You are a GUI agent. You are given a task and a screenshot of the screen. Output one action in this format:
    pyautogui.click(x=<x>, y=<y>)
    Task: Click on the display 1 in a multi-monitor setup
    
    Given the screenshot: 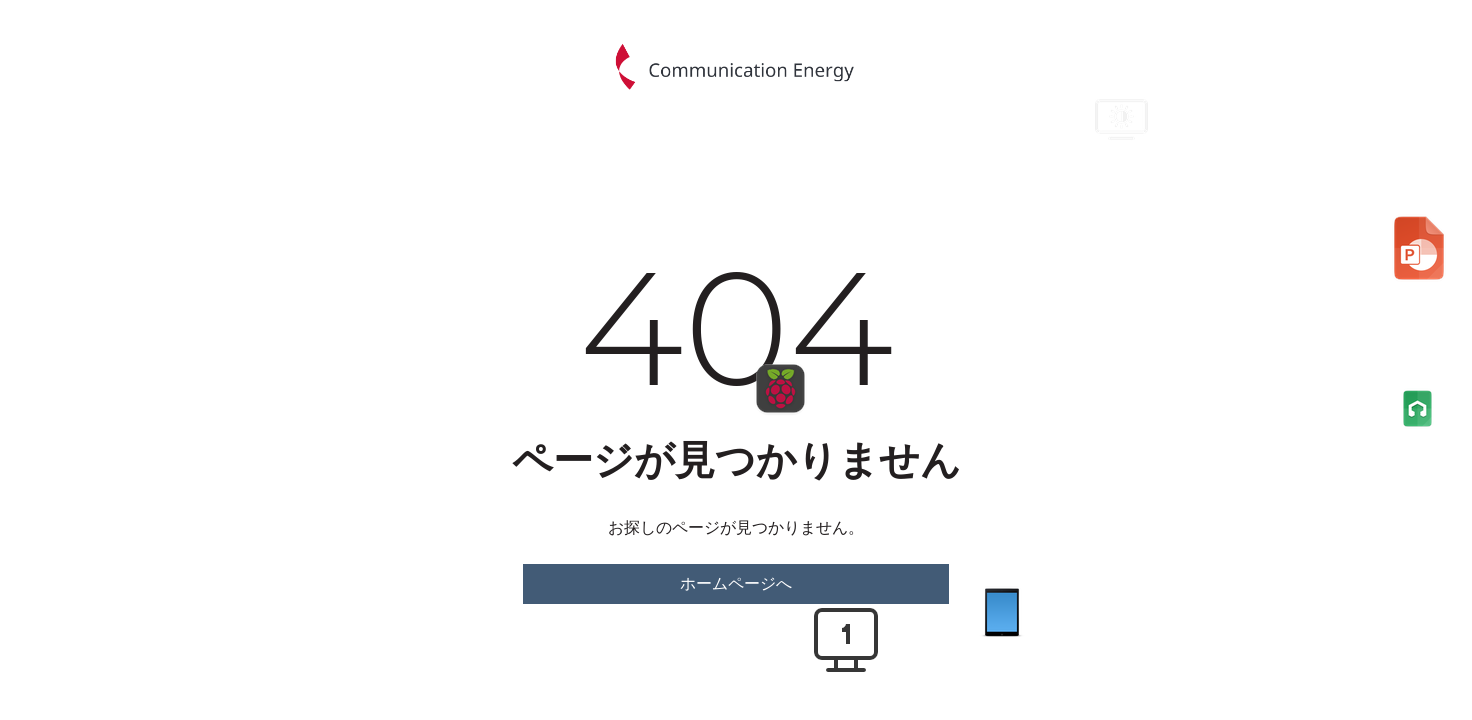 What is the action you would take?
    pyautogui.click(x=846, y=640)
    